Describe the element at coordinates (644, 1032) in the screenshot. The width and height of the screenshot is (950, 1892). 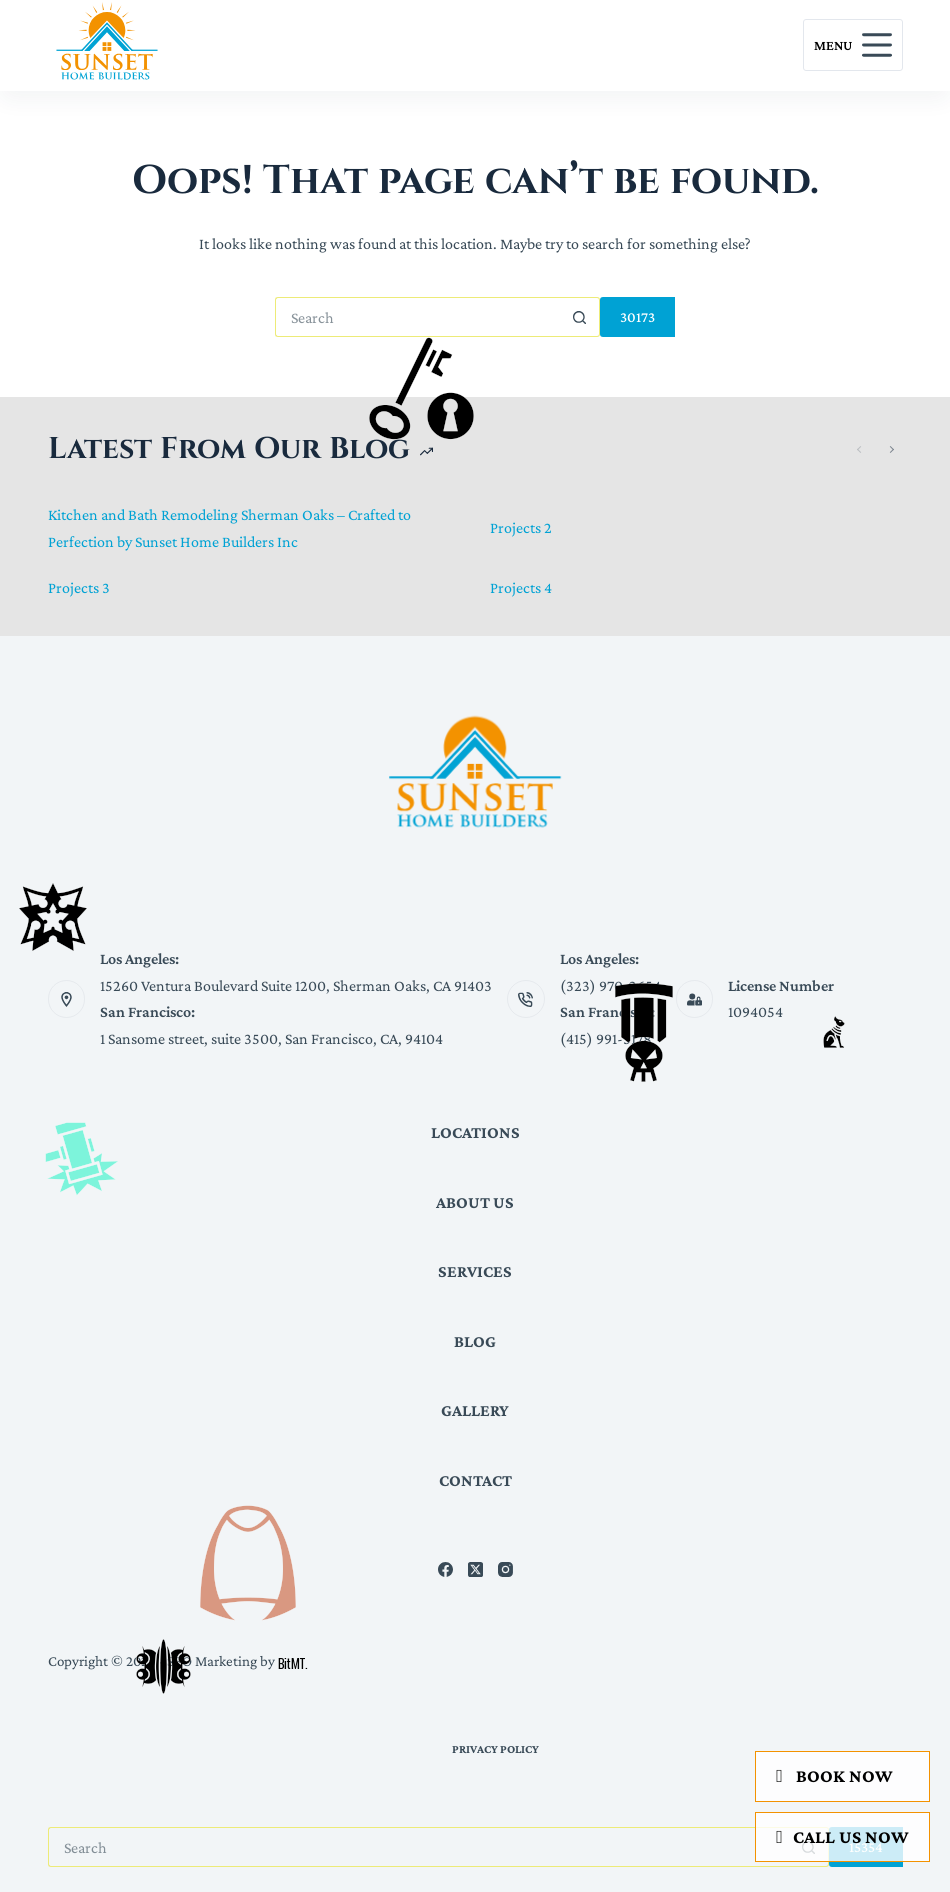
I see `achievement unlocked for defeating enemies` at that location.